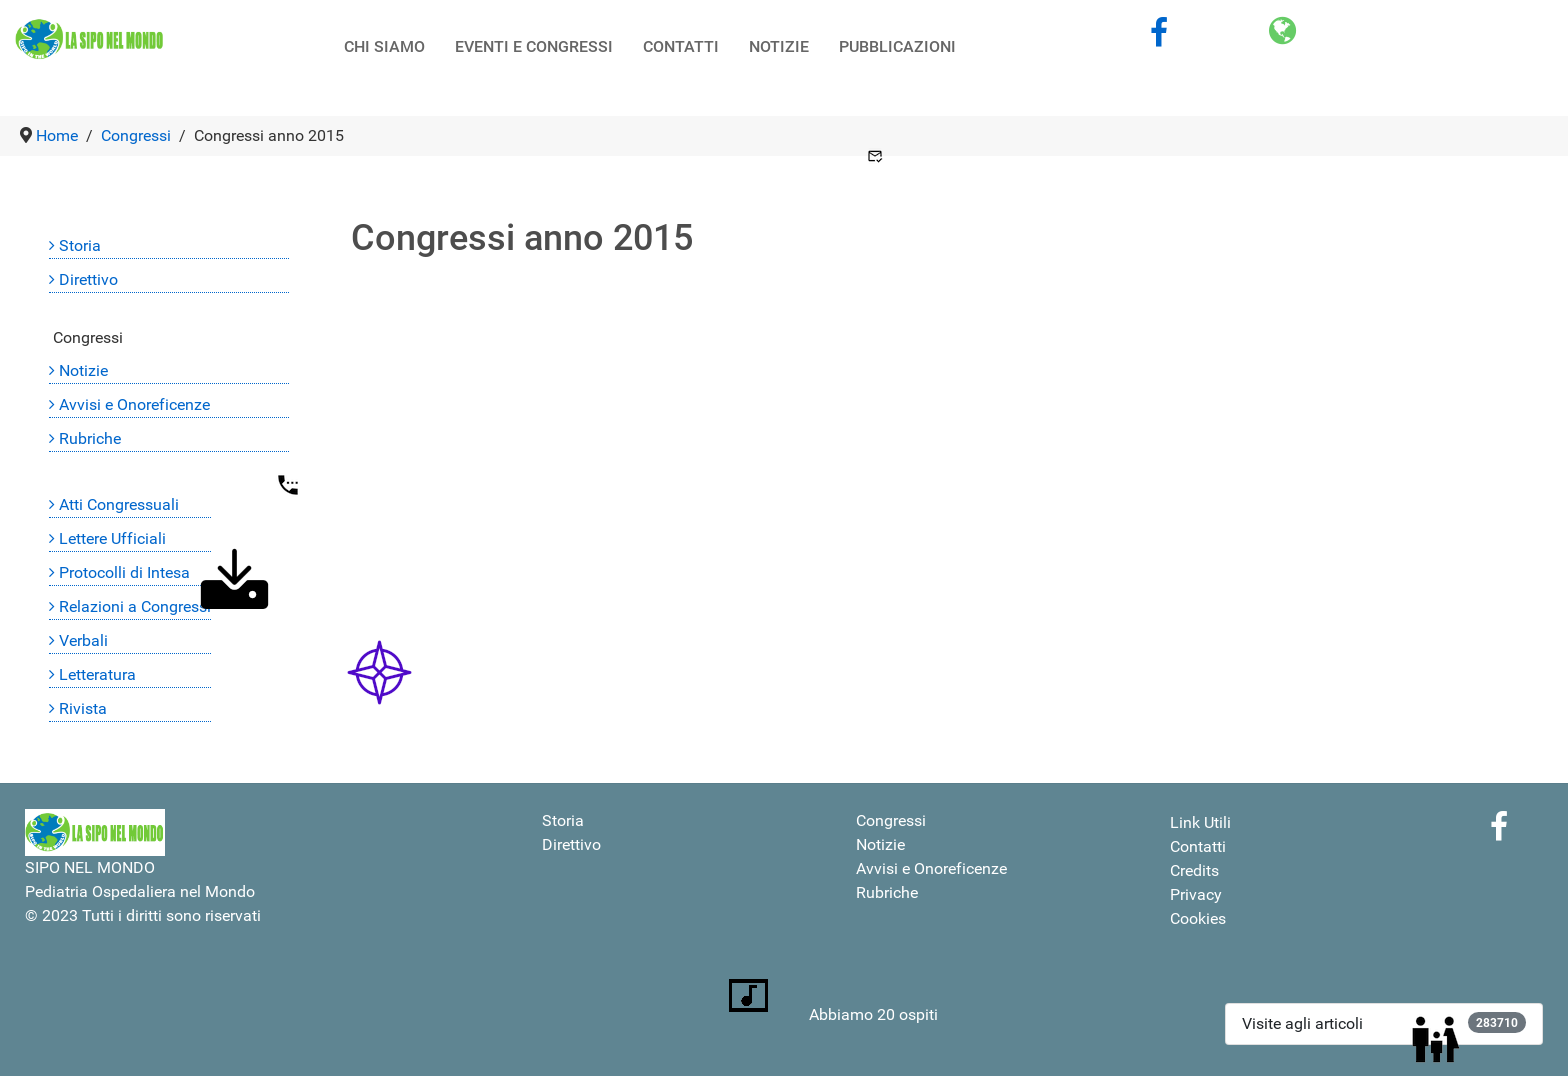 The image size is (1568, 1076). Describe the element at coordinates (748, 995) in the screenshot. I see `play or browse music videos` at that location.